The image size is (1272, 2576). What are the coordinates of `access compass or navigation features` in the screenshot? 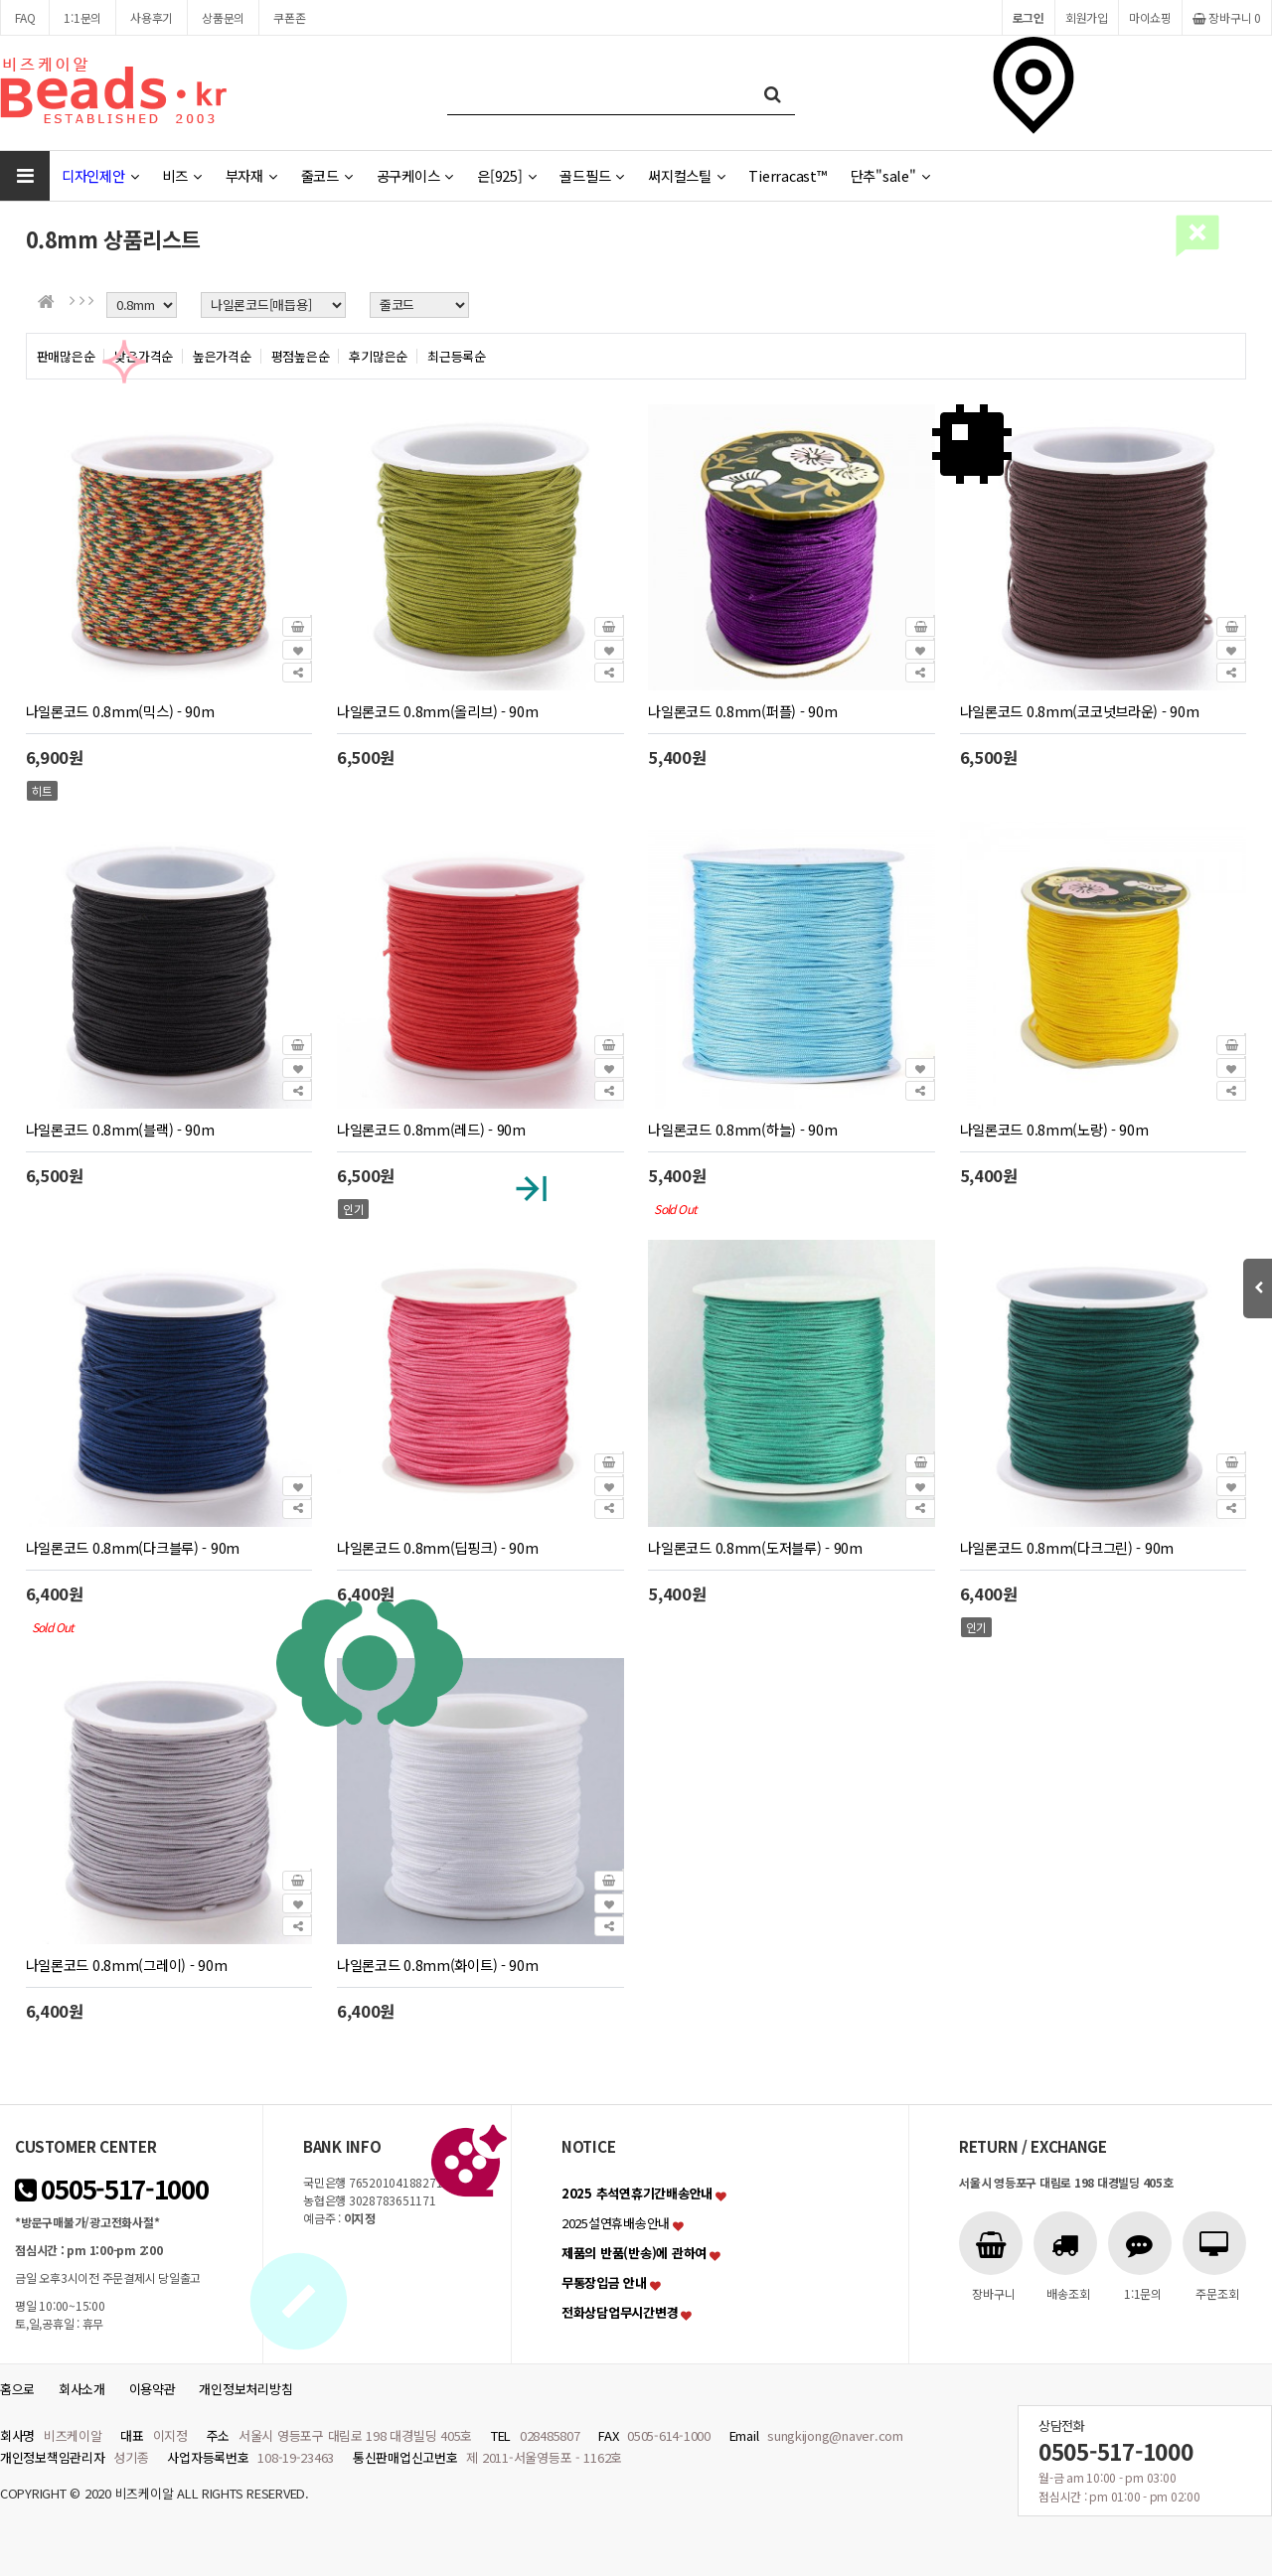 It's located at (298, 2301).